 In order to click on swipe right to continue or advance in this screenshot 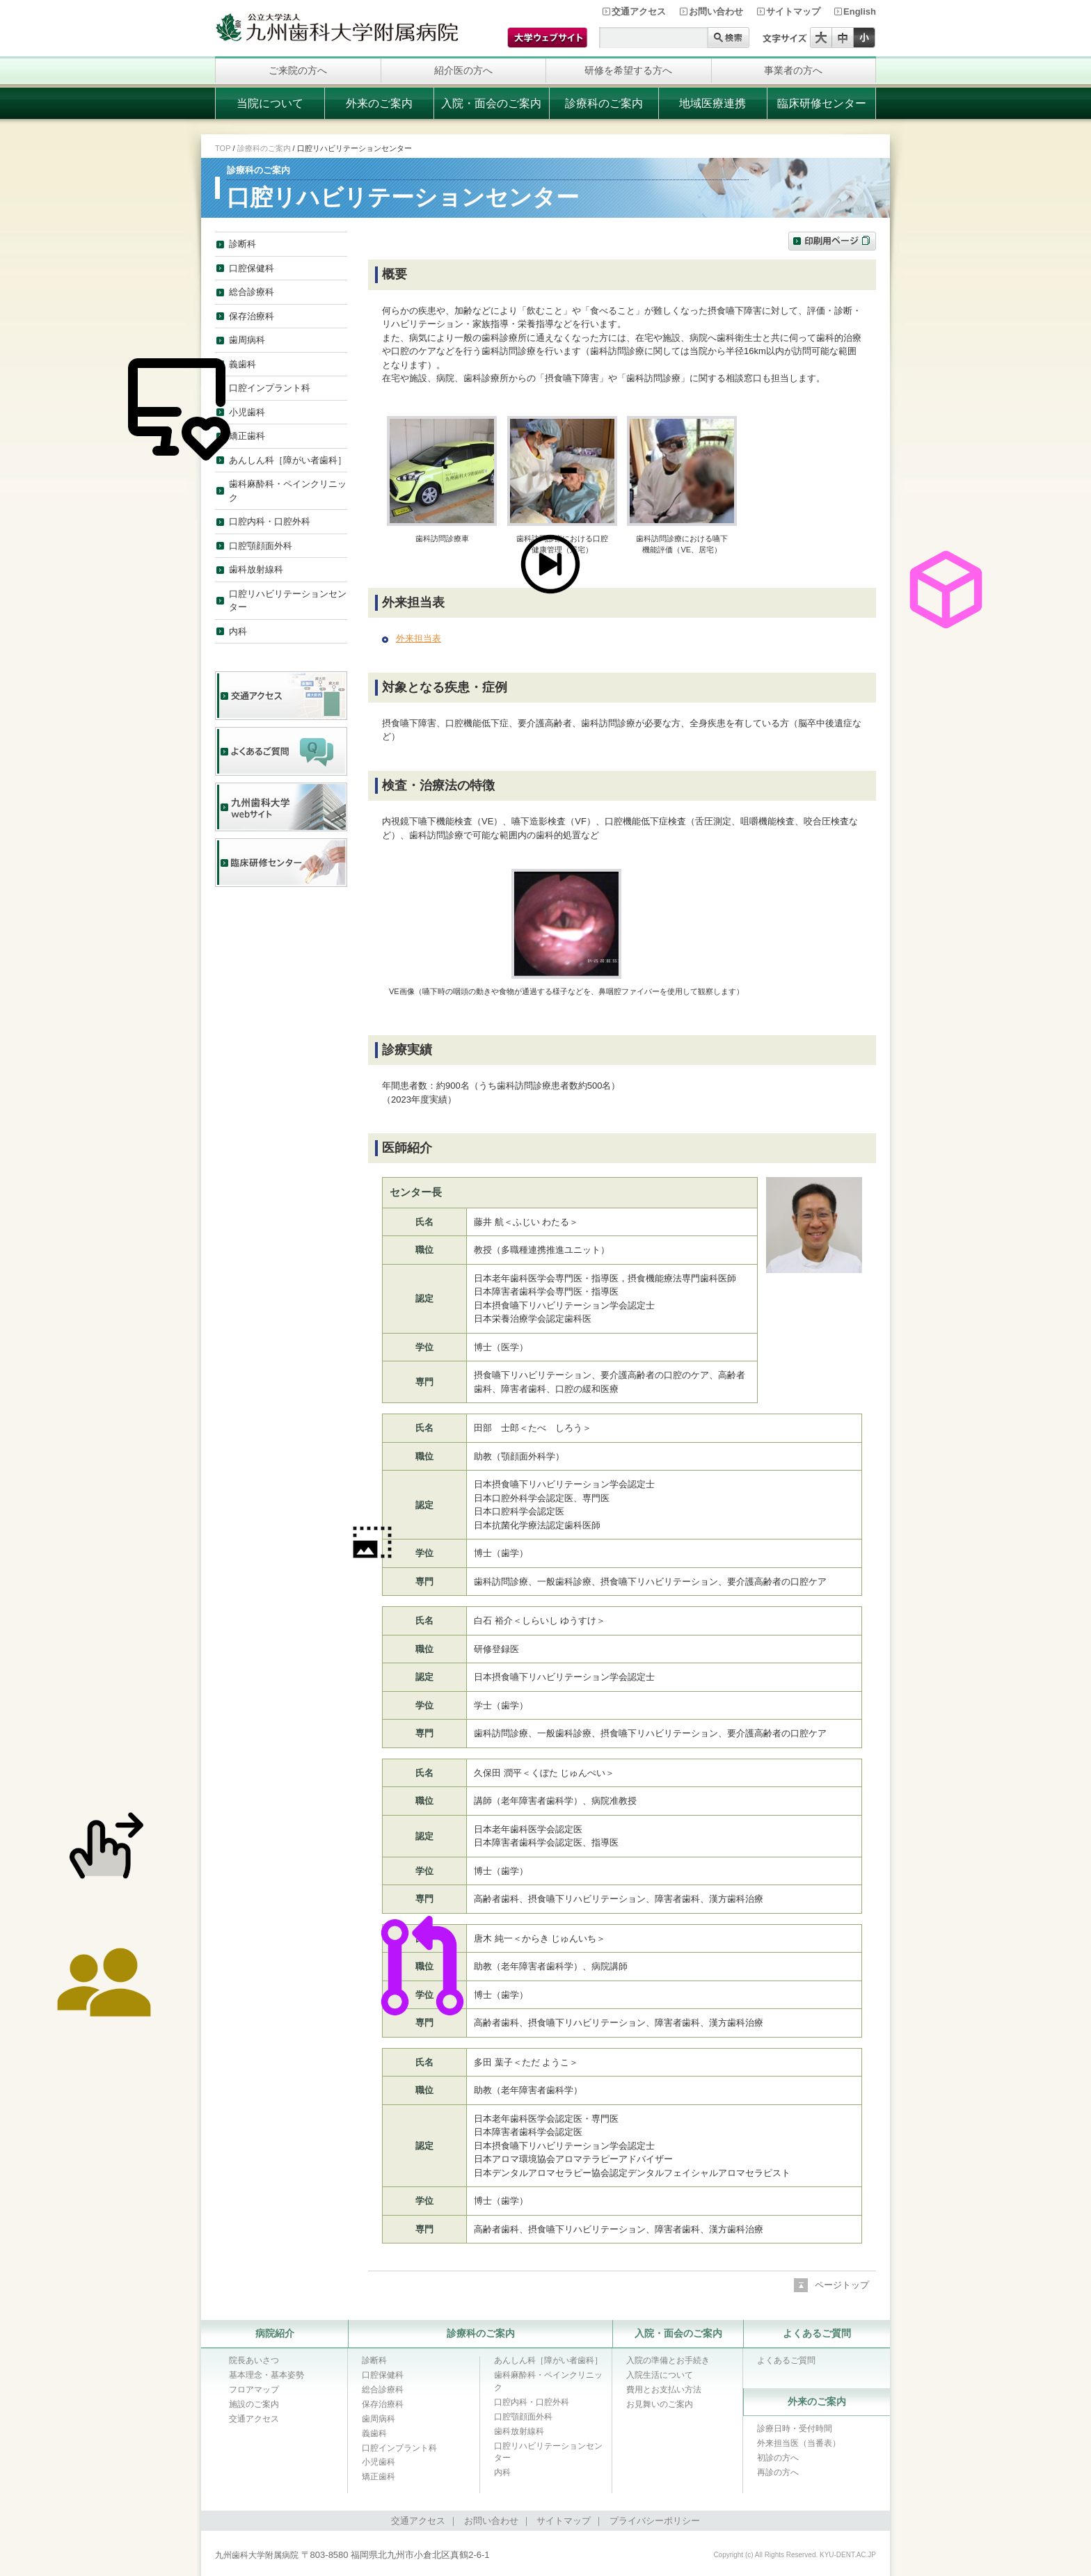, I will do `click(102, 1848)`.